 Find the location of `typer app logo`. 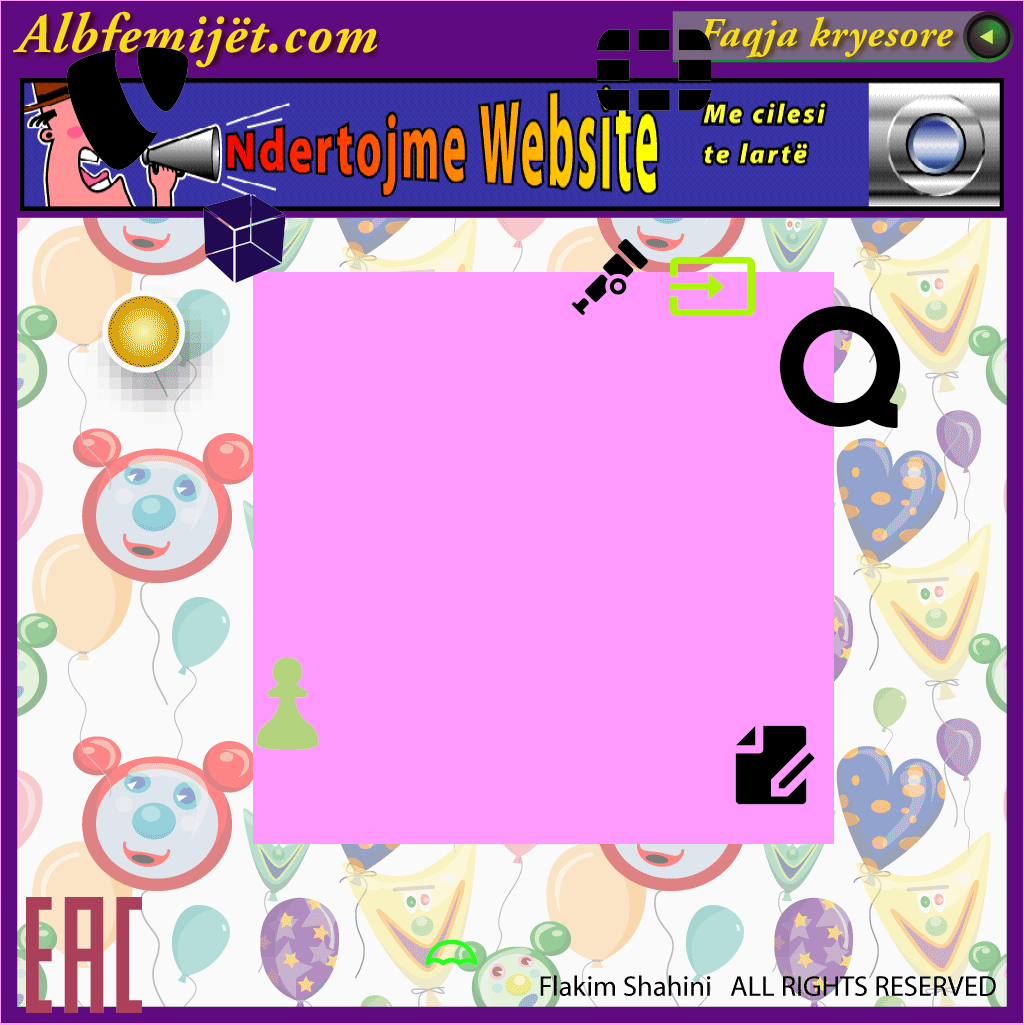

typer app logo is located at coordinates (712, 286).